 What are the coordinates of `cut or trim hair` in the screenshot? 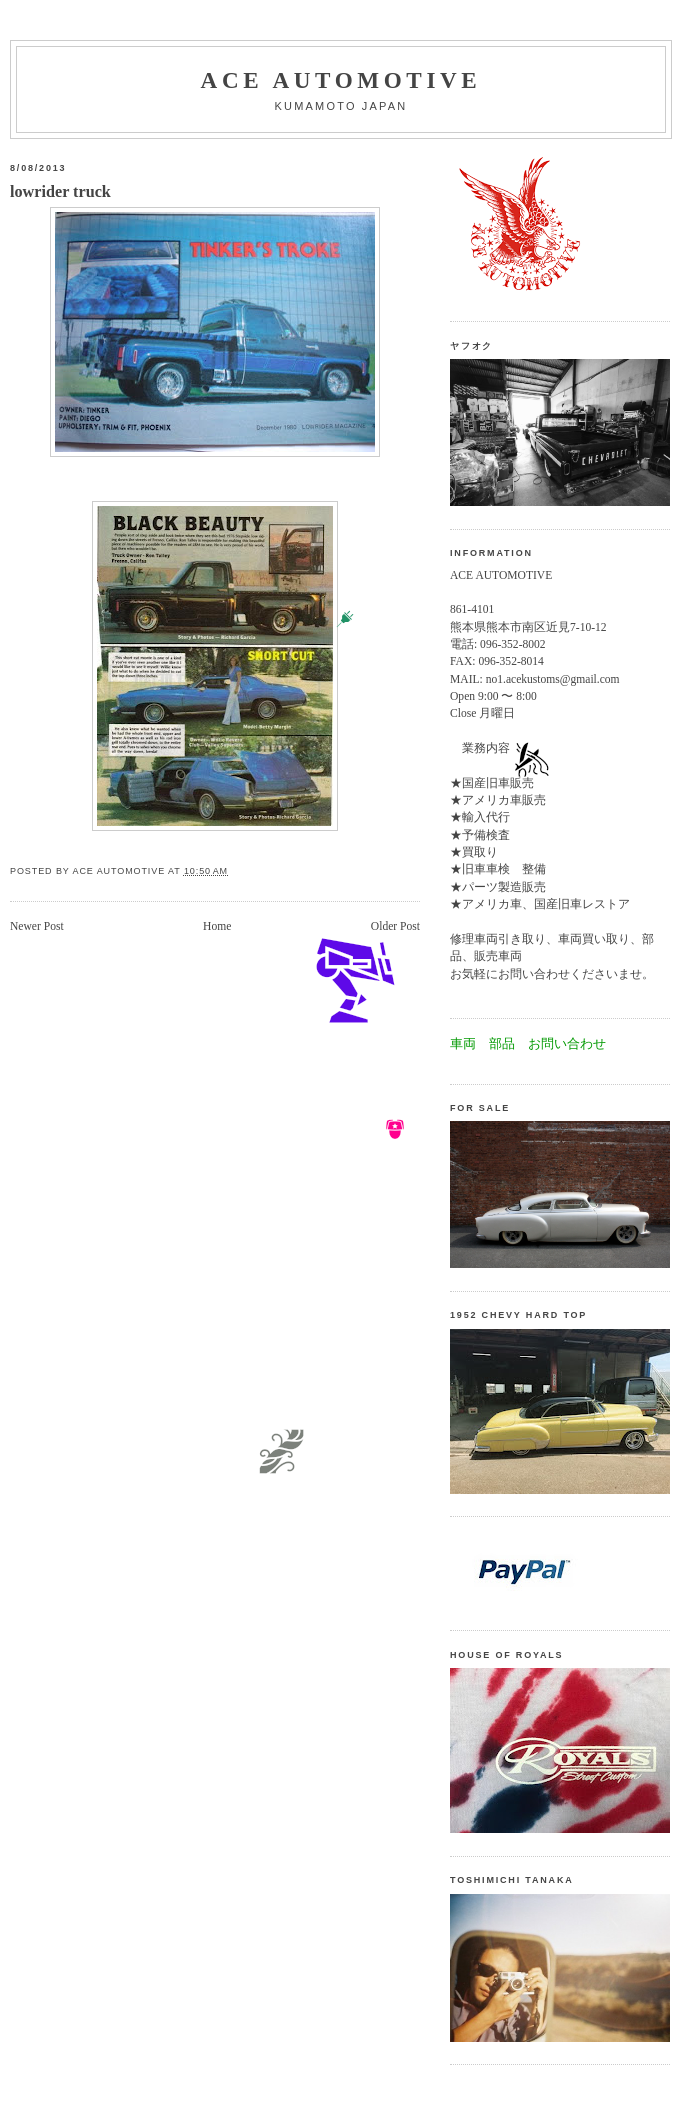 It's located at (532, 759).